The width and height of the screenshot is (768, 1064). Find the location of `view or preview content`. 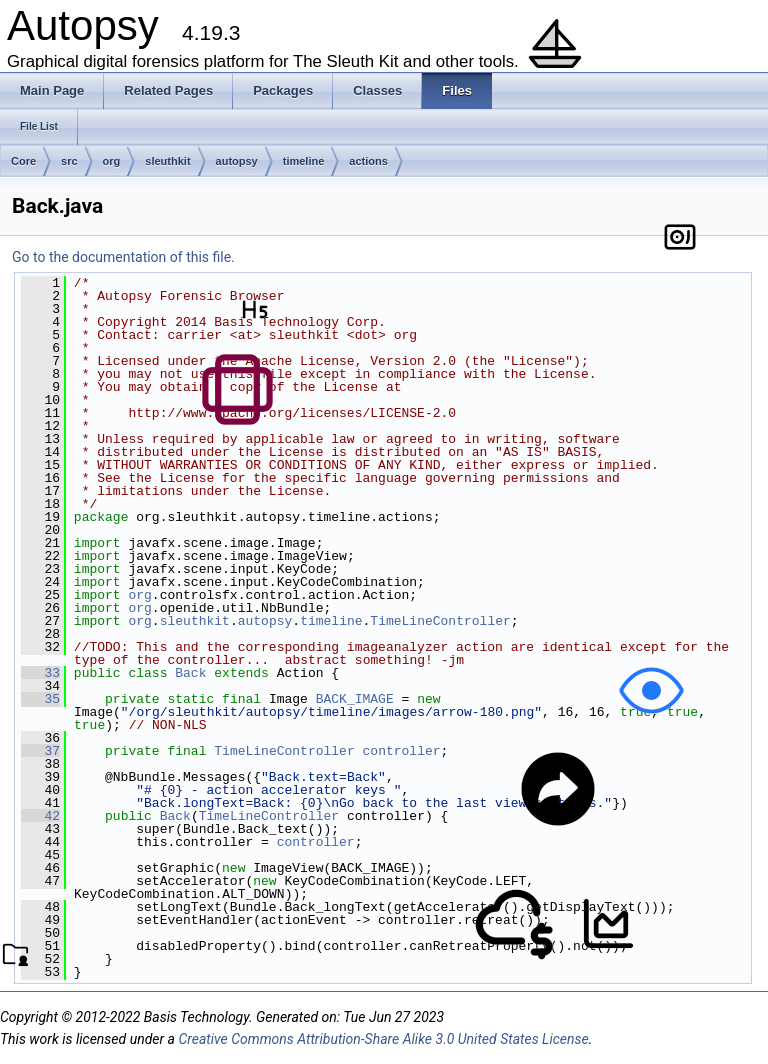

view or preview content is located at coordinates (651, 690).